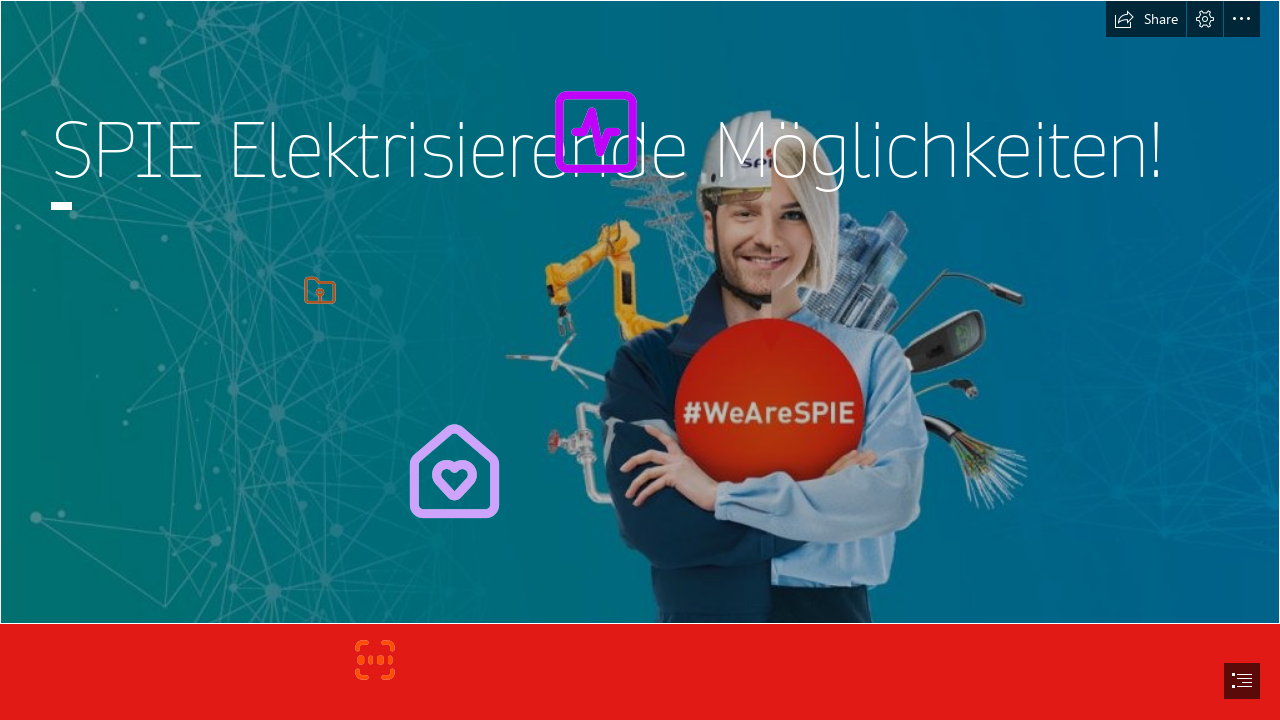  Describe the element at coordinates (320, 291) in the screenshot. I see `navigate to root directory` at that location.